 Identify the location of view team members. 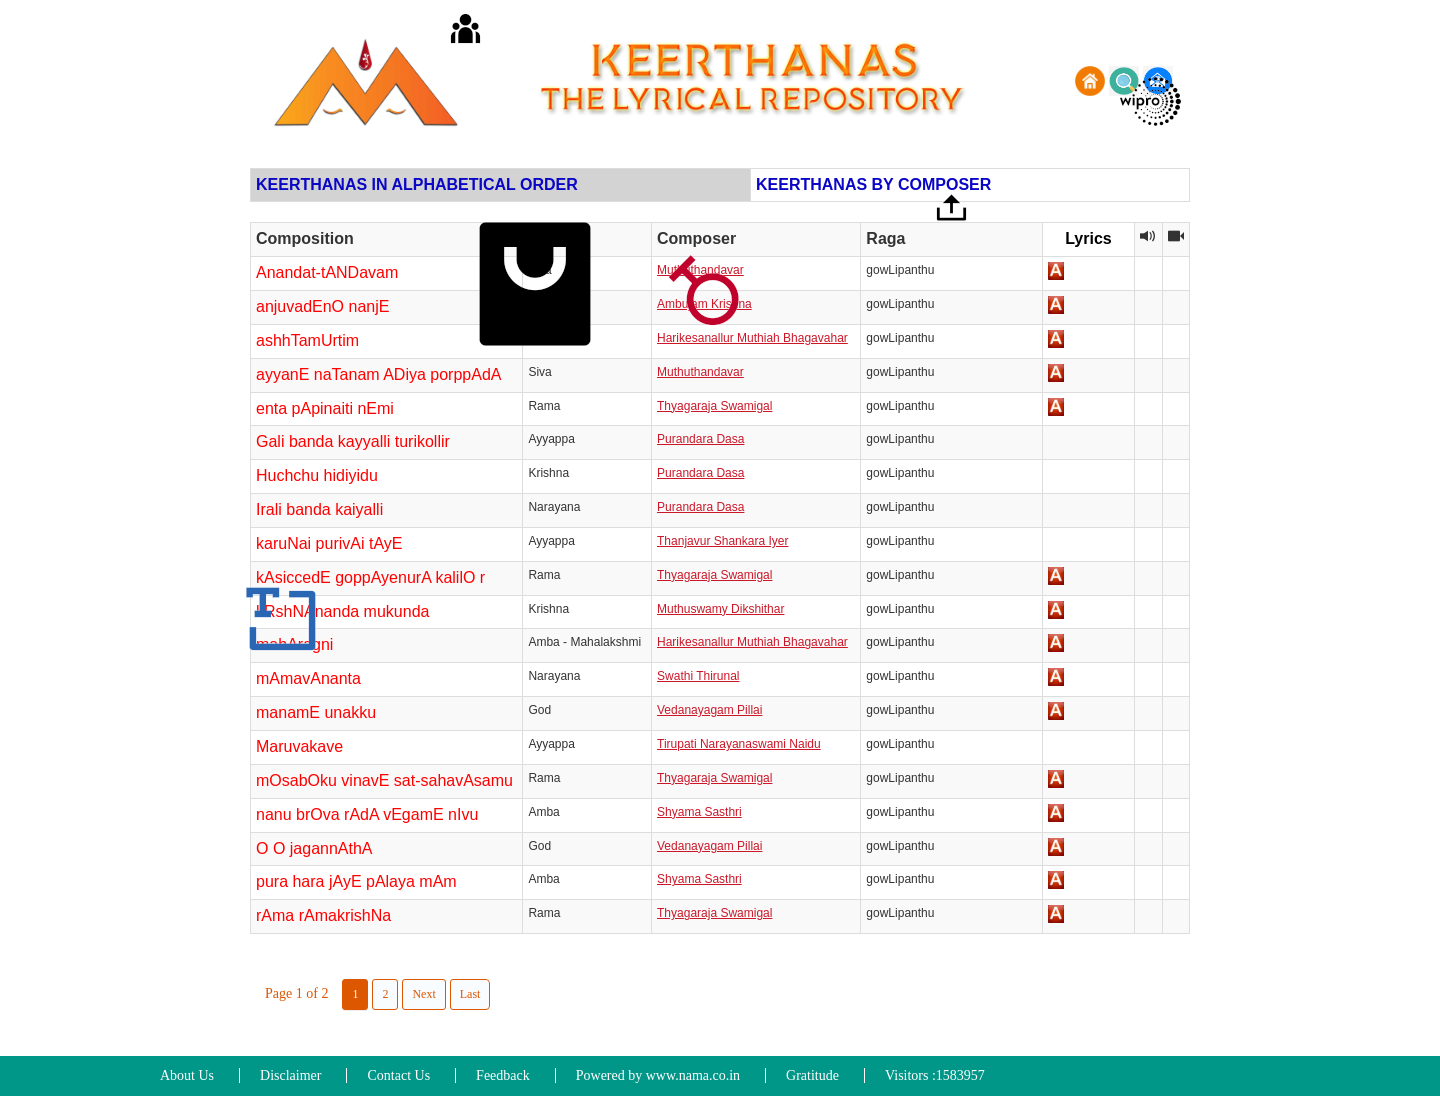
(465, 28).